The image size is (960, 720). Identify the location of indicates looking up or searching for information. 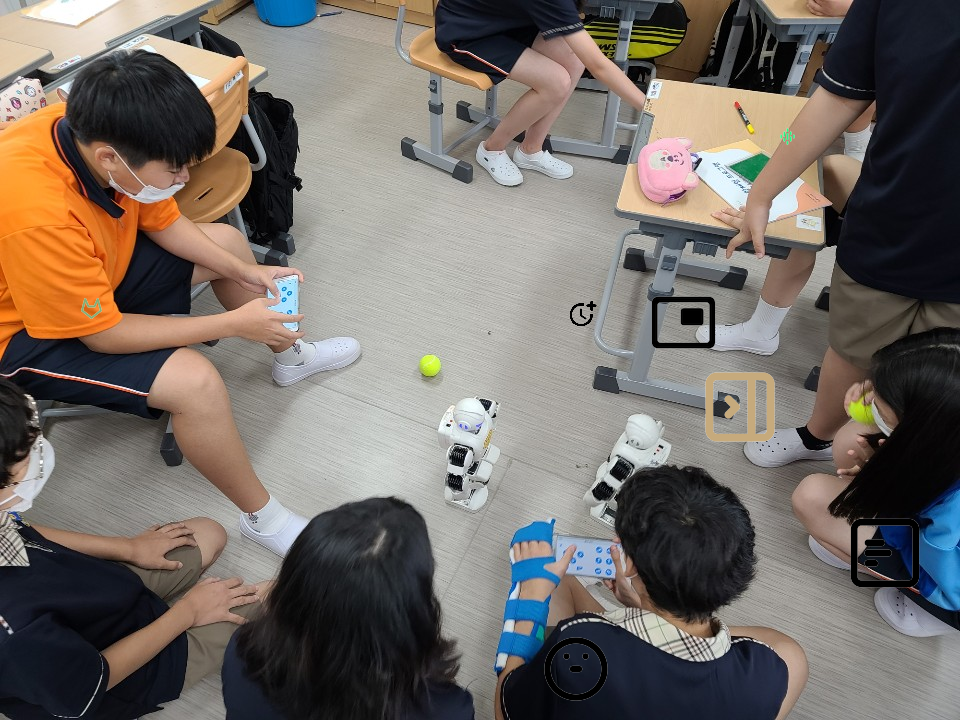
(576, 669).